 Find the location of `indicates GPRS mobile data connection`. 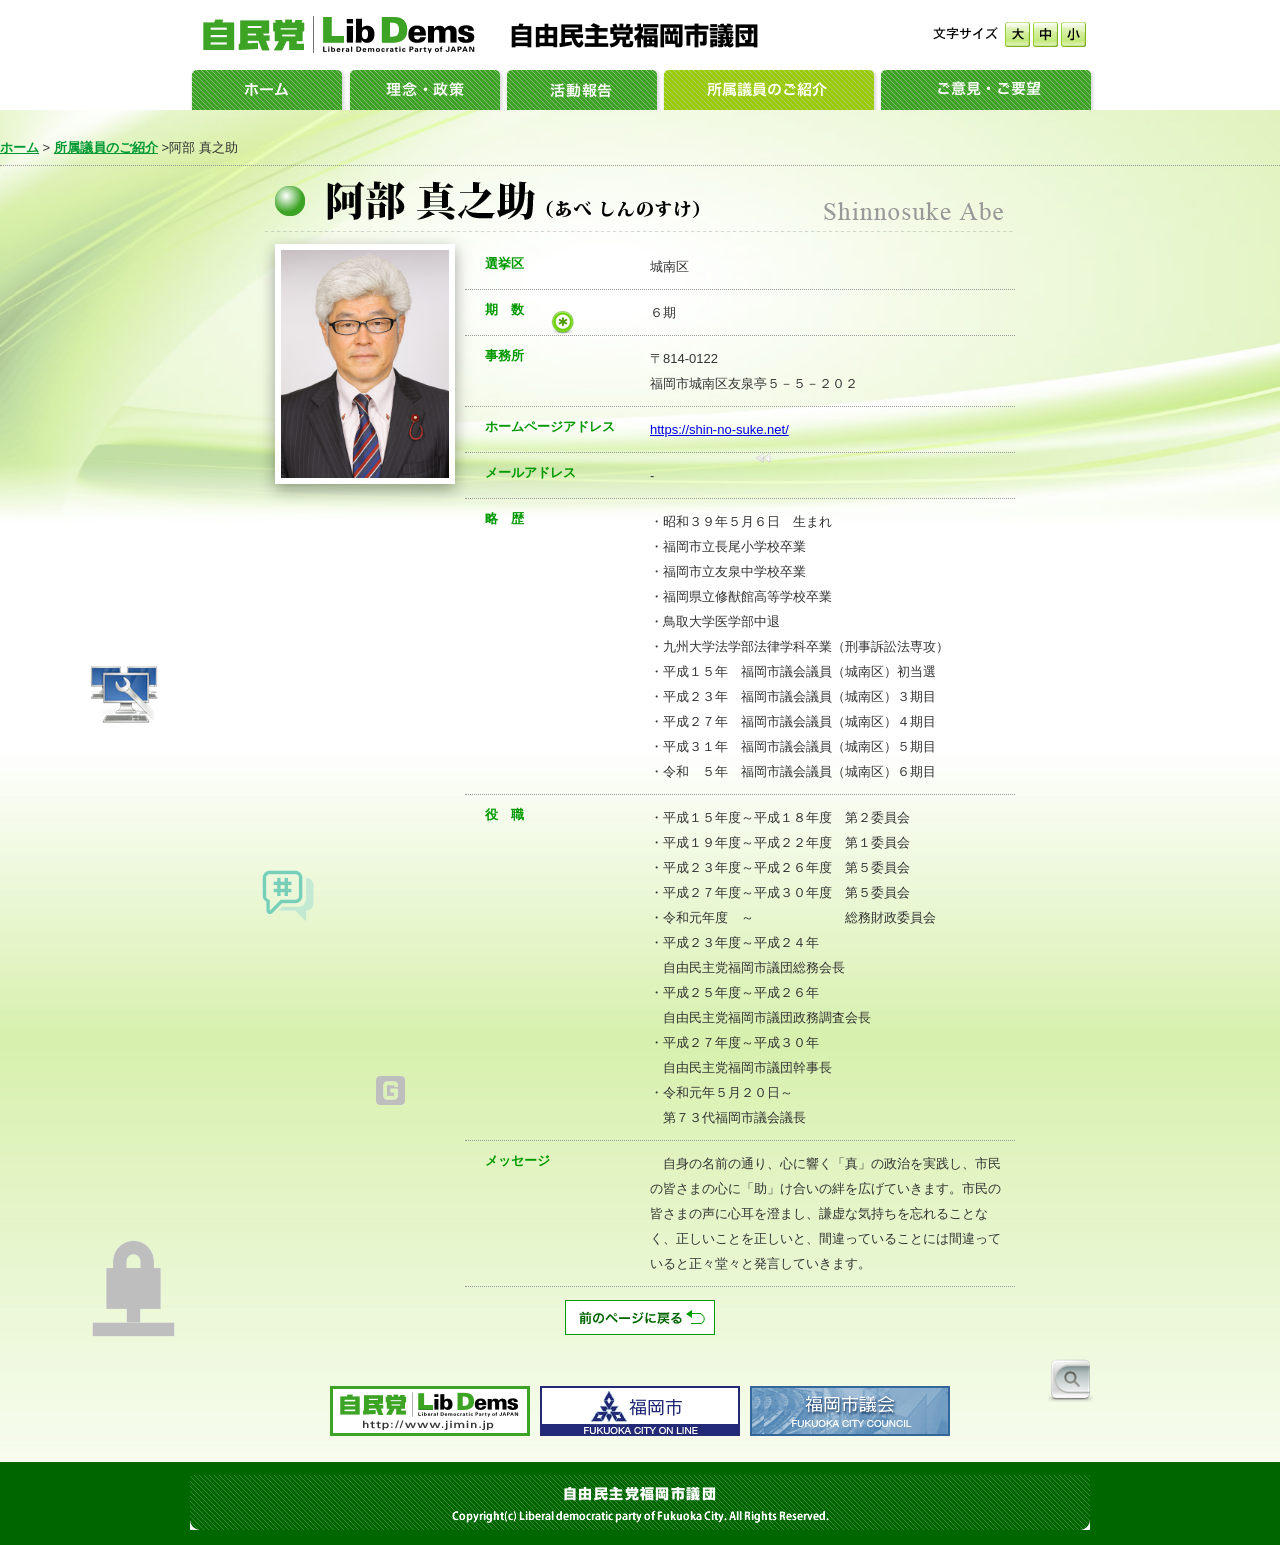

indicates GPRS mobile data connection is located at coordinates (390, 1090).